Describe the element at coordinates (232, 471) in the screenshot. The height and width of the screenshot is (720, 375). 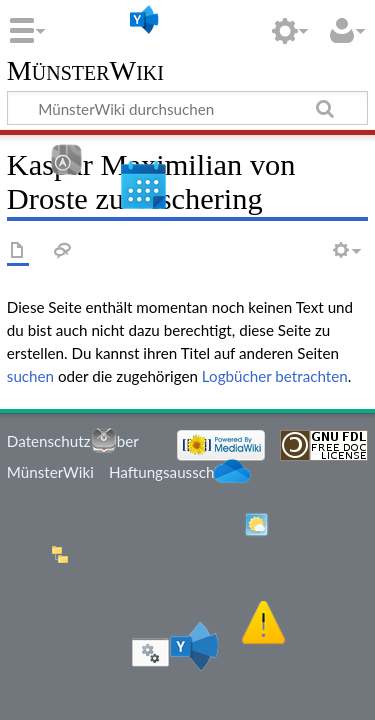
I see `Microsoft OneDrive cloud storage status indicator` at that location.